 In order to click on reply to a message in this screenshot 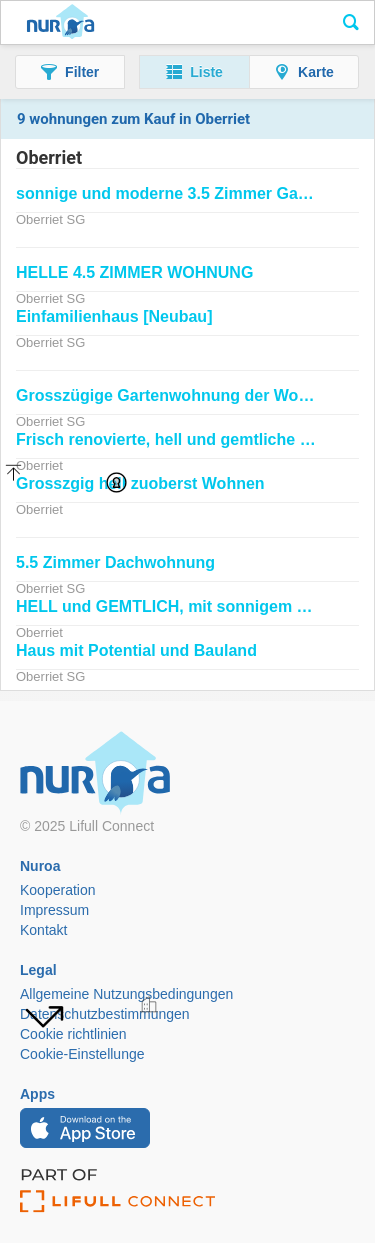, I will do `click(44, 1015)`.